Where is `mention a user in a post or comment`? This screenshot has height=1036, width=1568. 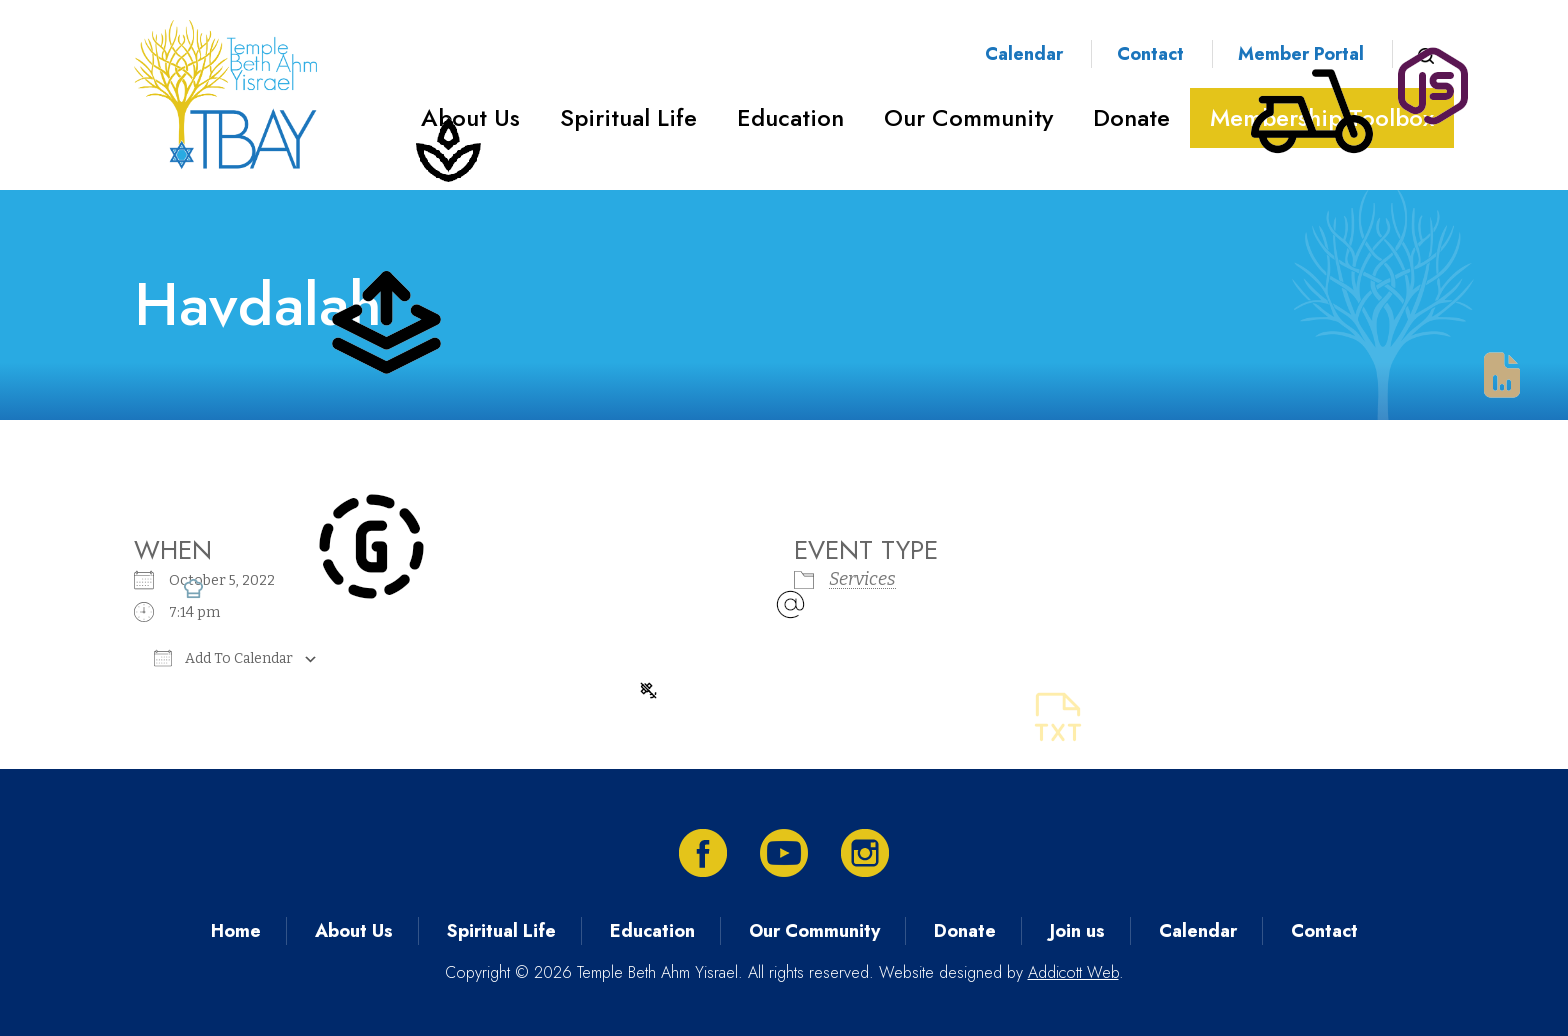 mention a user in a post or comment is located at coordinates (790, 604).